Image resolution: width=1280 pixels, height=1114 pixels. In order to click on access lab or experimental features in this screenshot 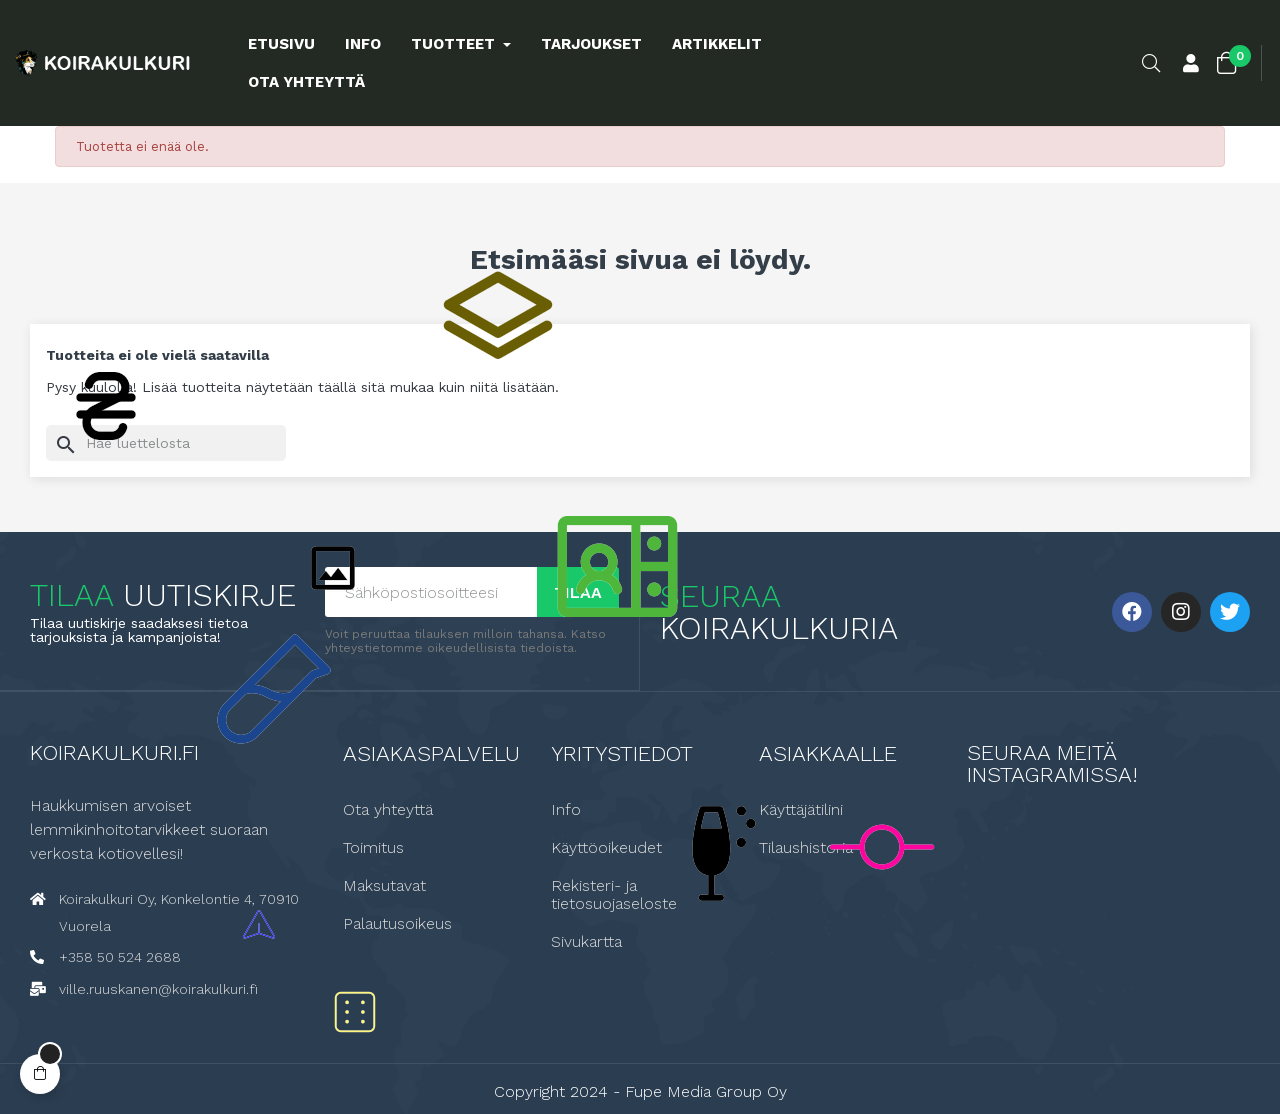, I will do `click(272, 689)`.